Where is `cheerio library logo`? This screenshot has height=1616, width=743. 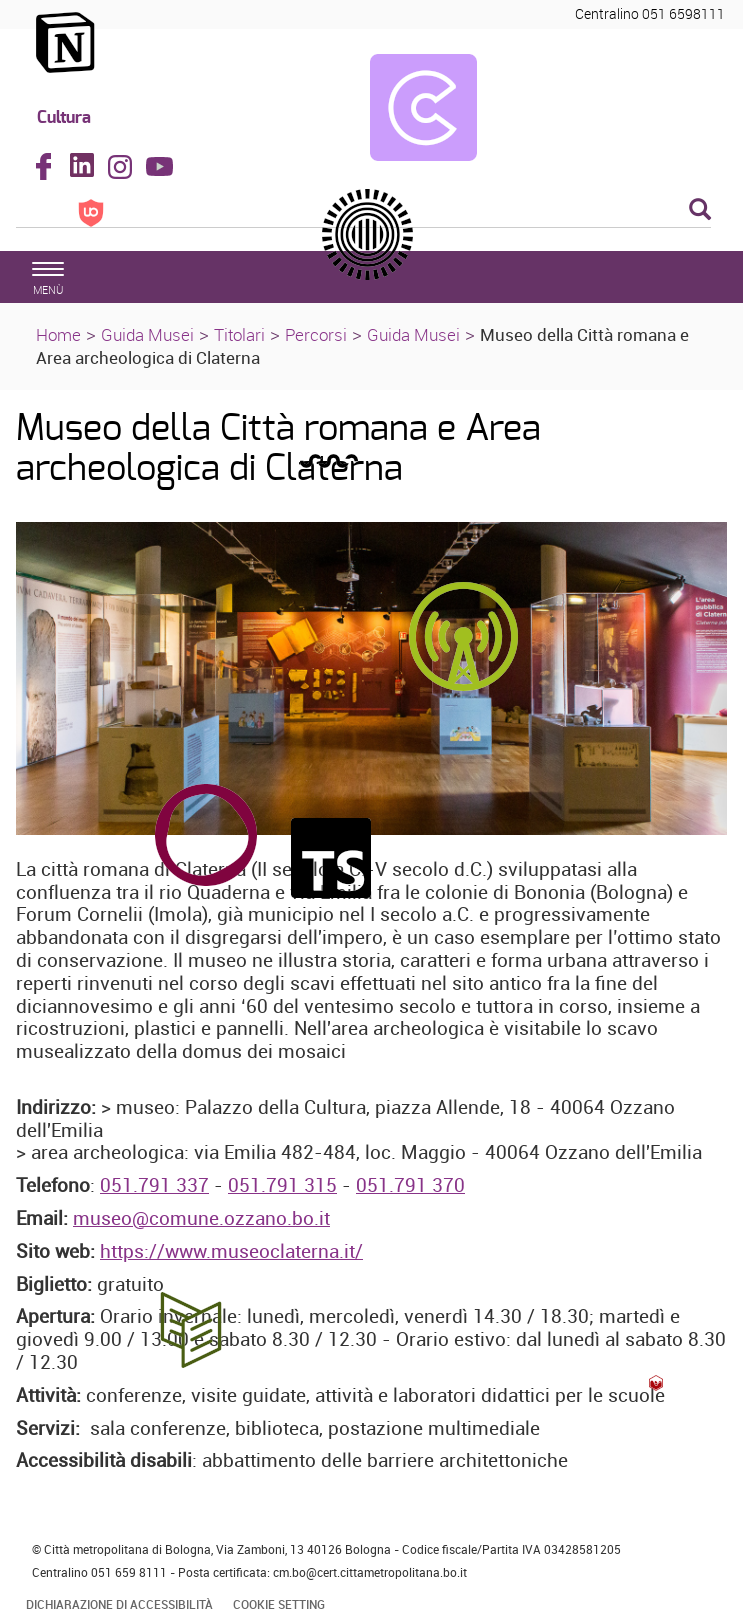
cheerio library logo is located at coordinates (423, 107).